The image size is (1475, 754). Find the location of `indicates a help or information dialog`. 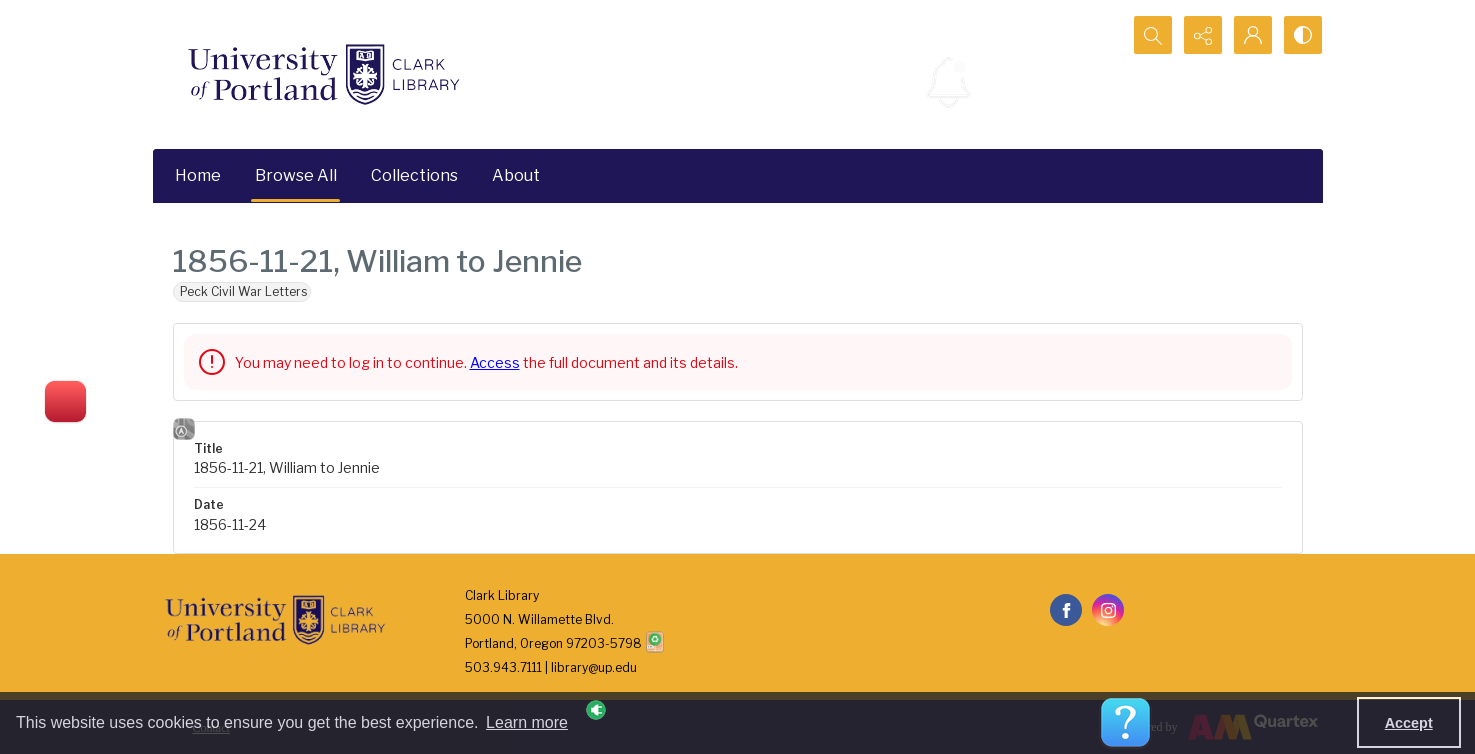

indicates a help or information dialog is located at coordinates (1125, 723).